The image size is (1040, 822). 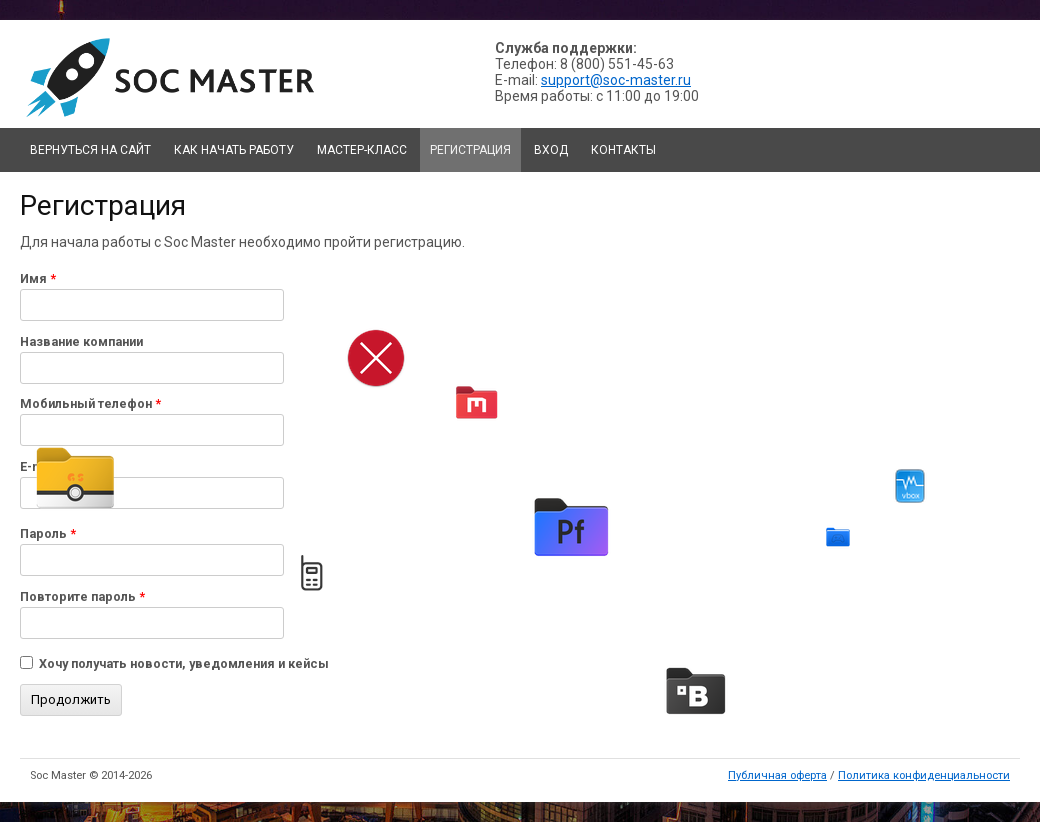 What do you see at coordinates (910, 486) in the screenshot?
I see `a VirtualBox virtual machine configuration file` at bounding box center [910, 486].